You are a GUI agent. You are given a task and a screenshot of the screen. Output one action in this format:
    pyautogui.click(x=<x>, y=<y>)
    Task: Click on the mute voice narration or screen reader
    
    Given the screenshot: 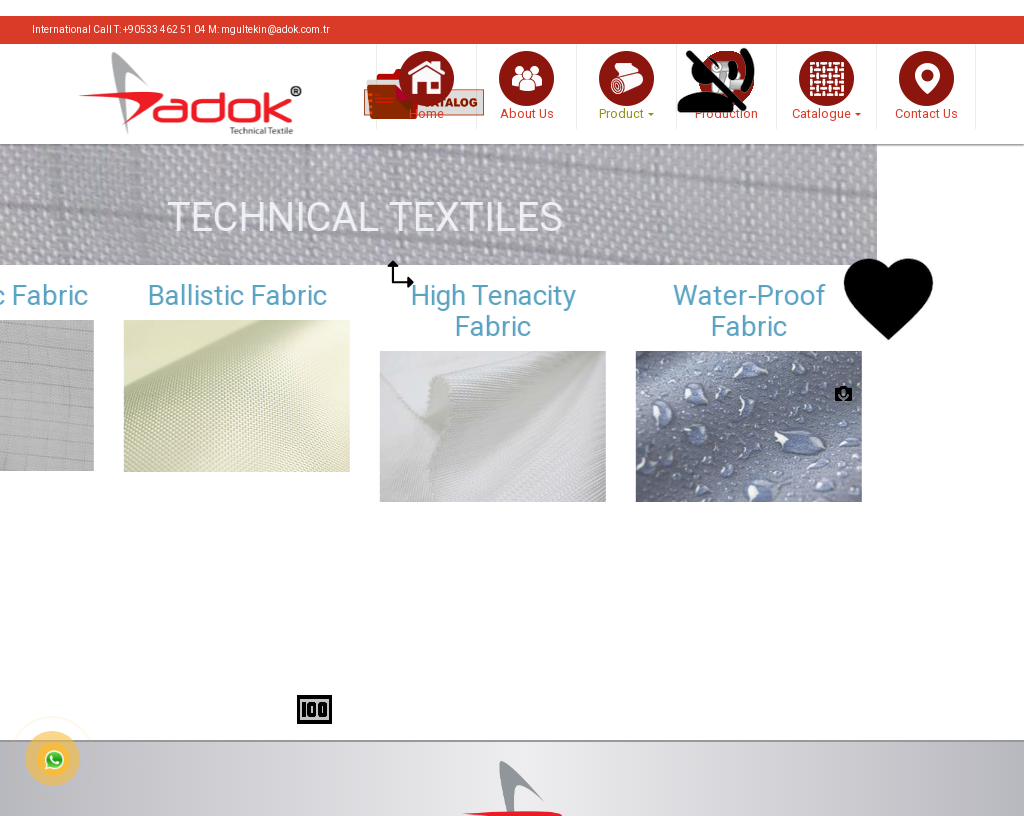 What is the action you would take?
    pyautogui.click(x=716, y=81)
    